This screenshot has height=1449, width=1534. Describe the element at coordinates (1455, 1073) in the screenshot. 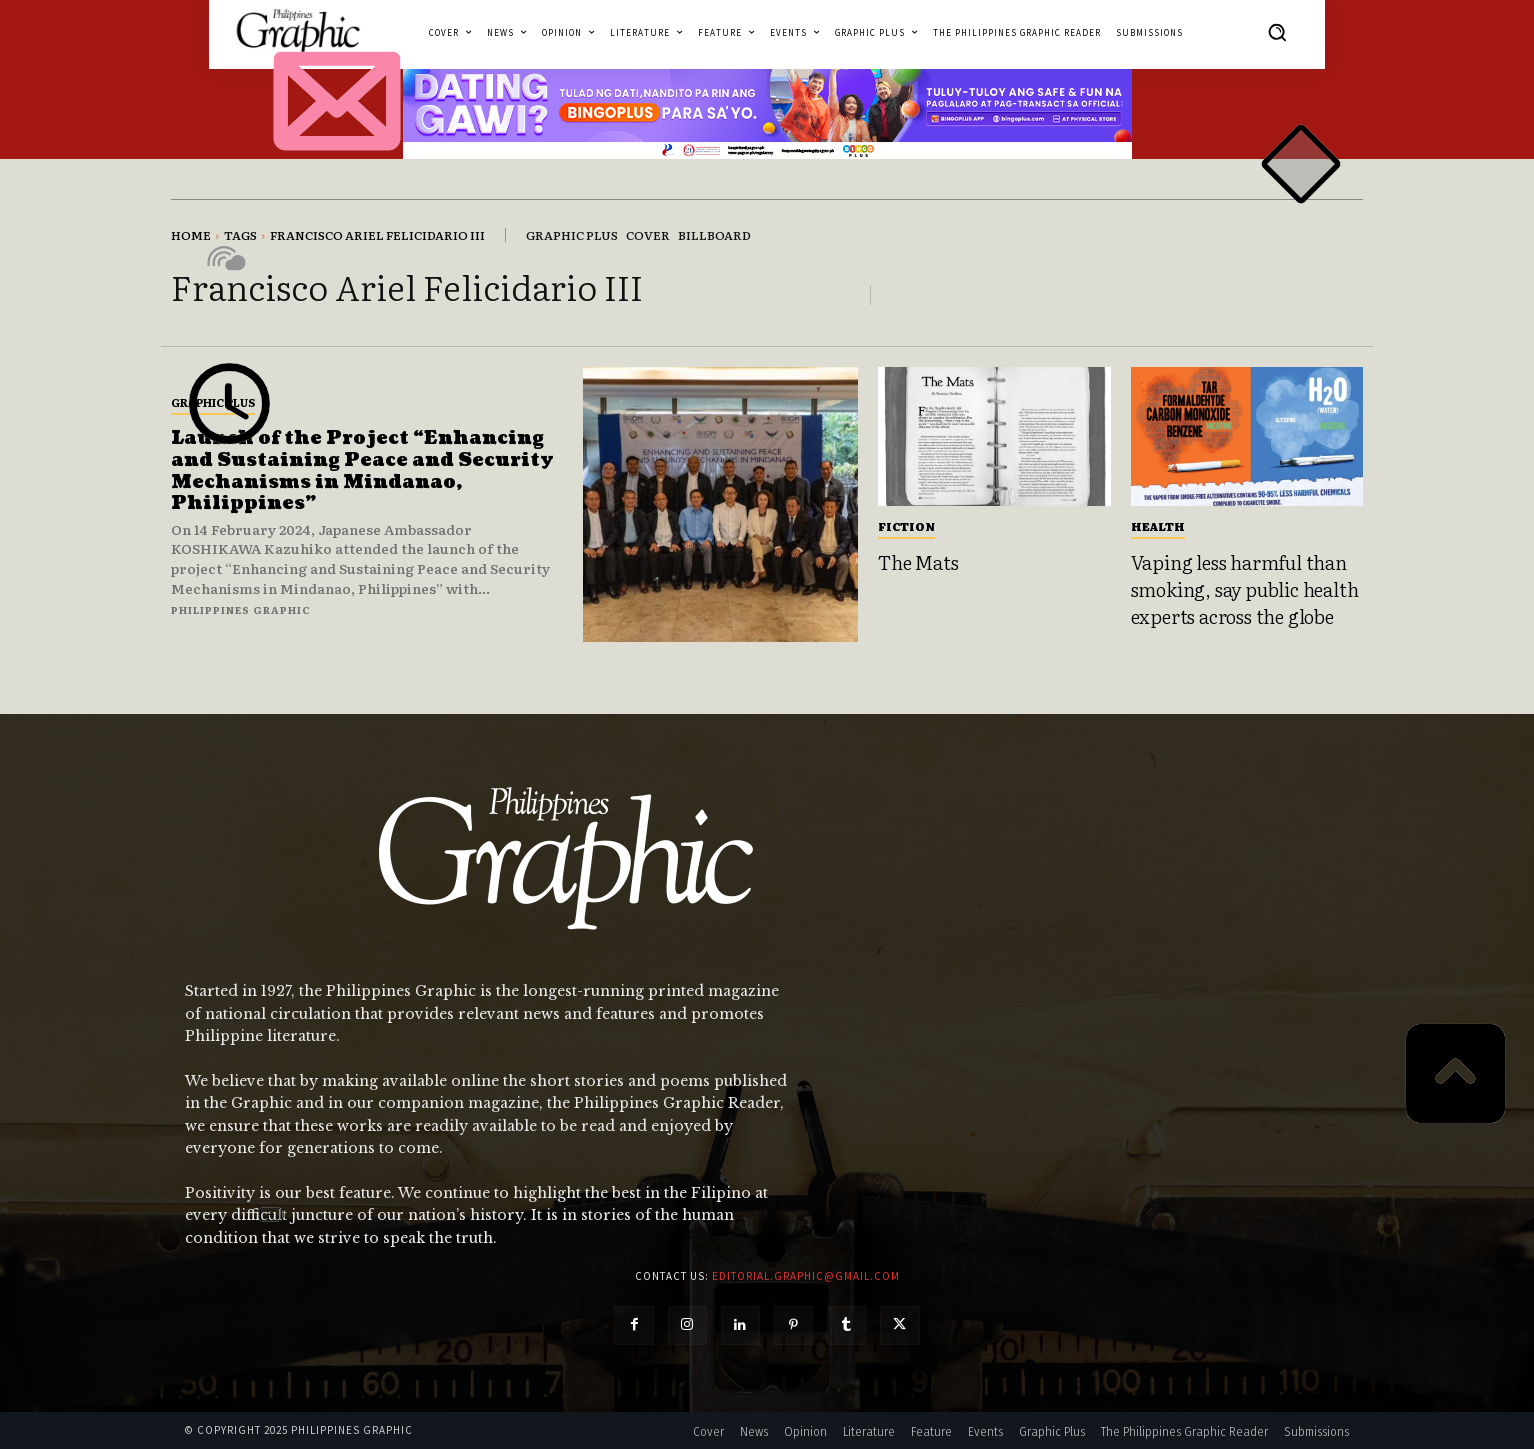

I see `collapse an expanded section` at that location.